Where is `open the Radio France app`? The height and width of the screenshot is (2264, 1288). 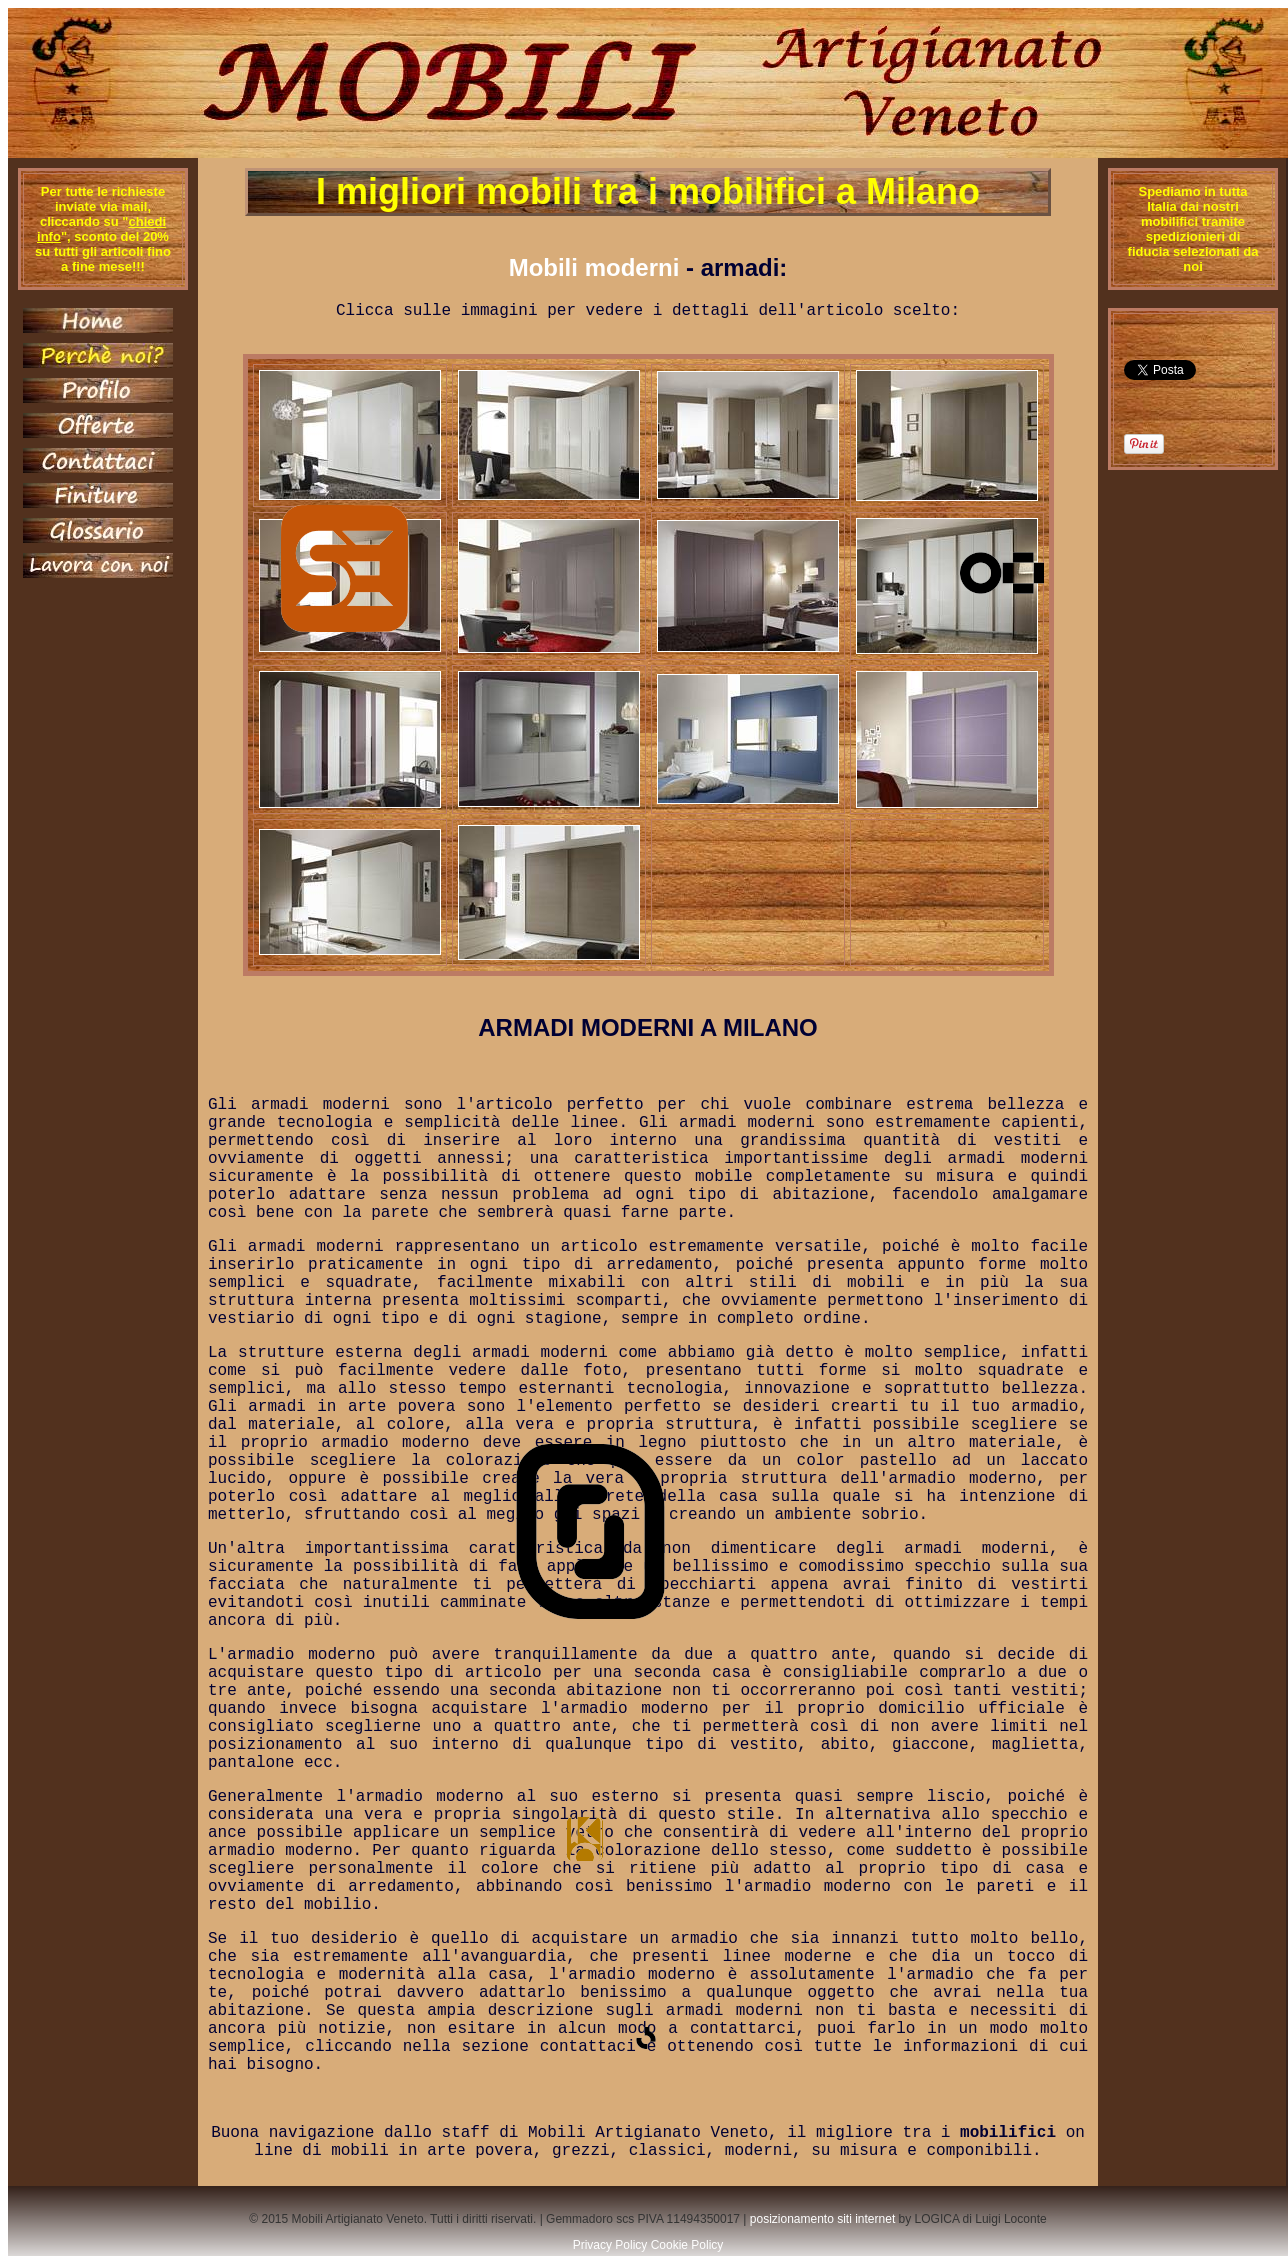
open the Radio France app is located at coordinates (646, 2038).